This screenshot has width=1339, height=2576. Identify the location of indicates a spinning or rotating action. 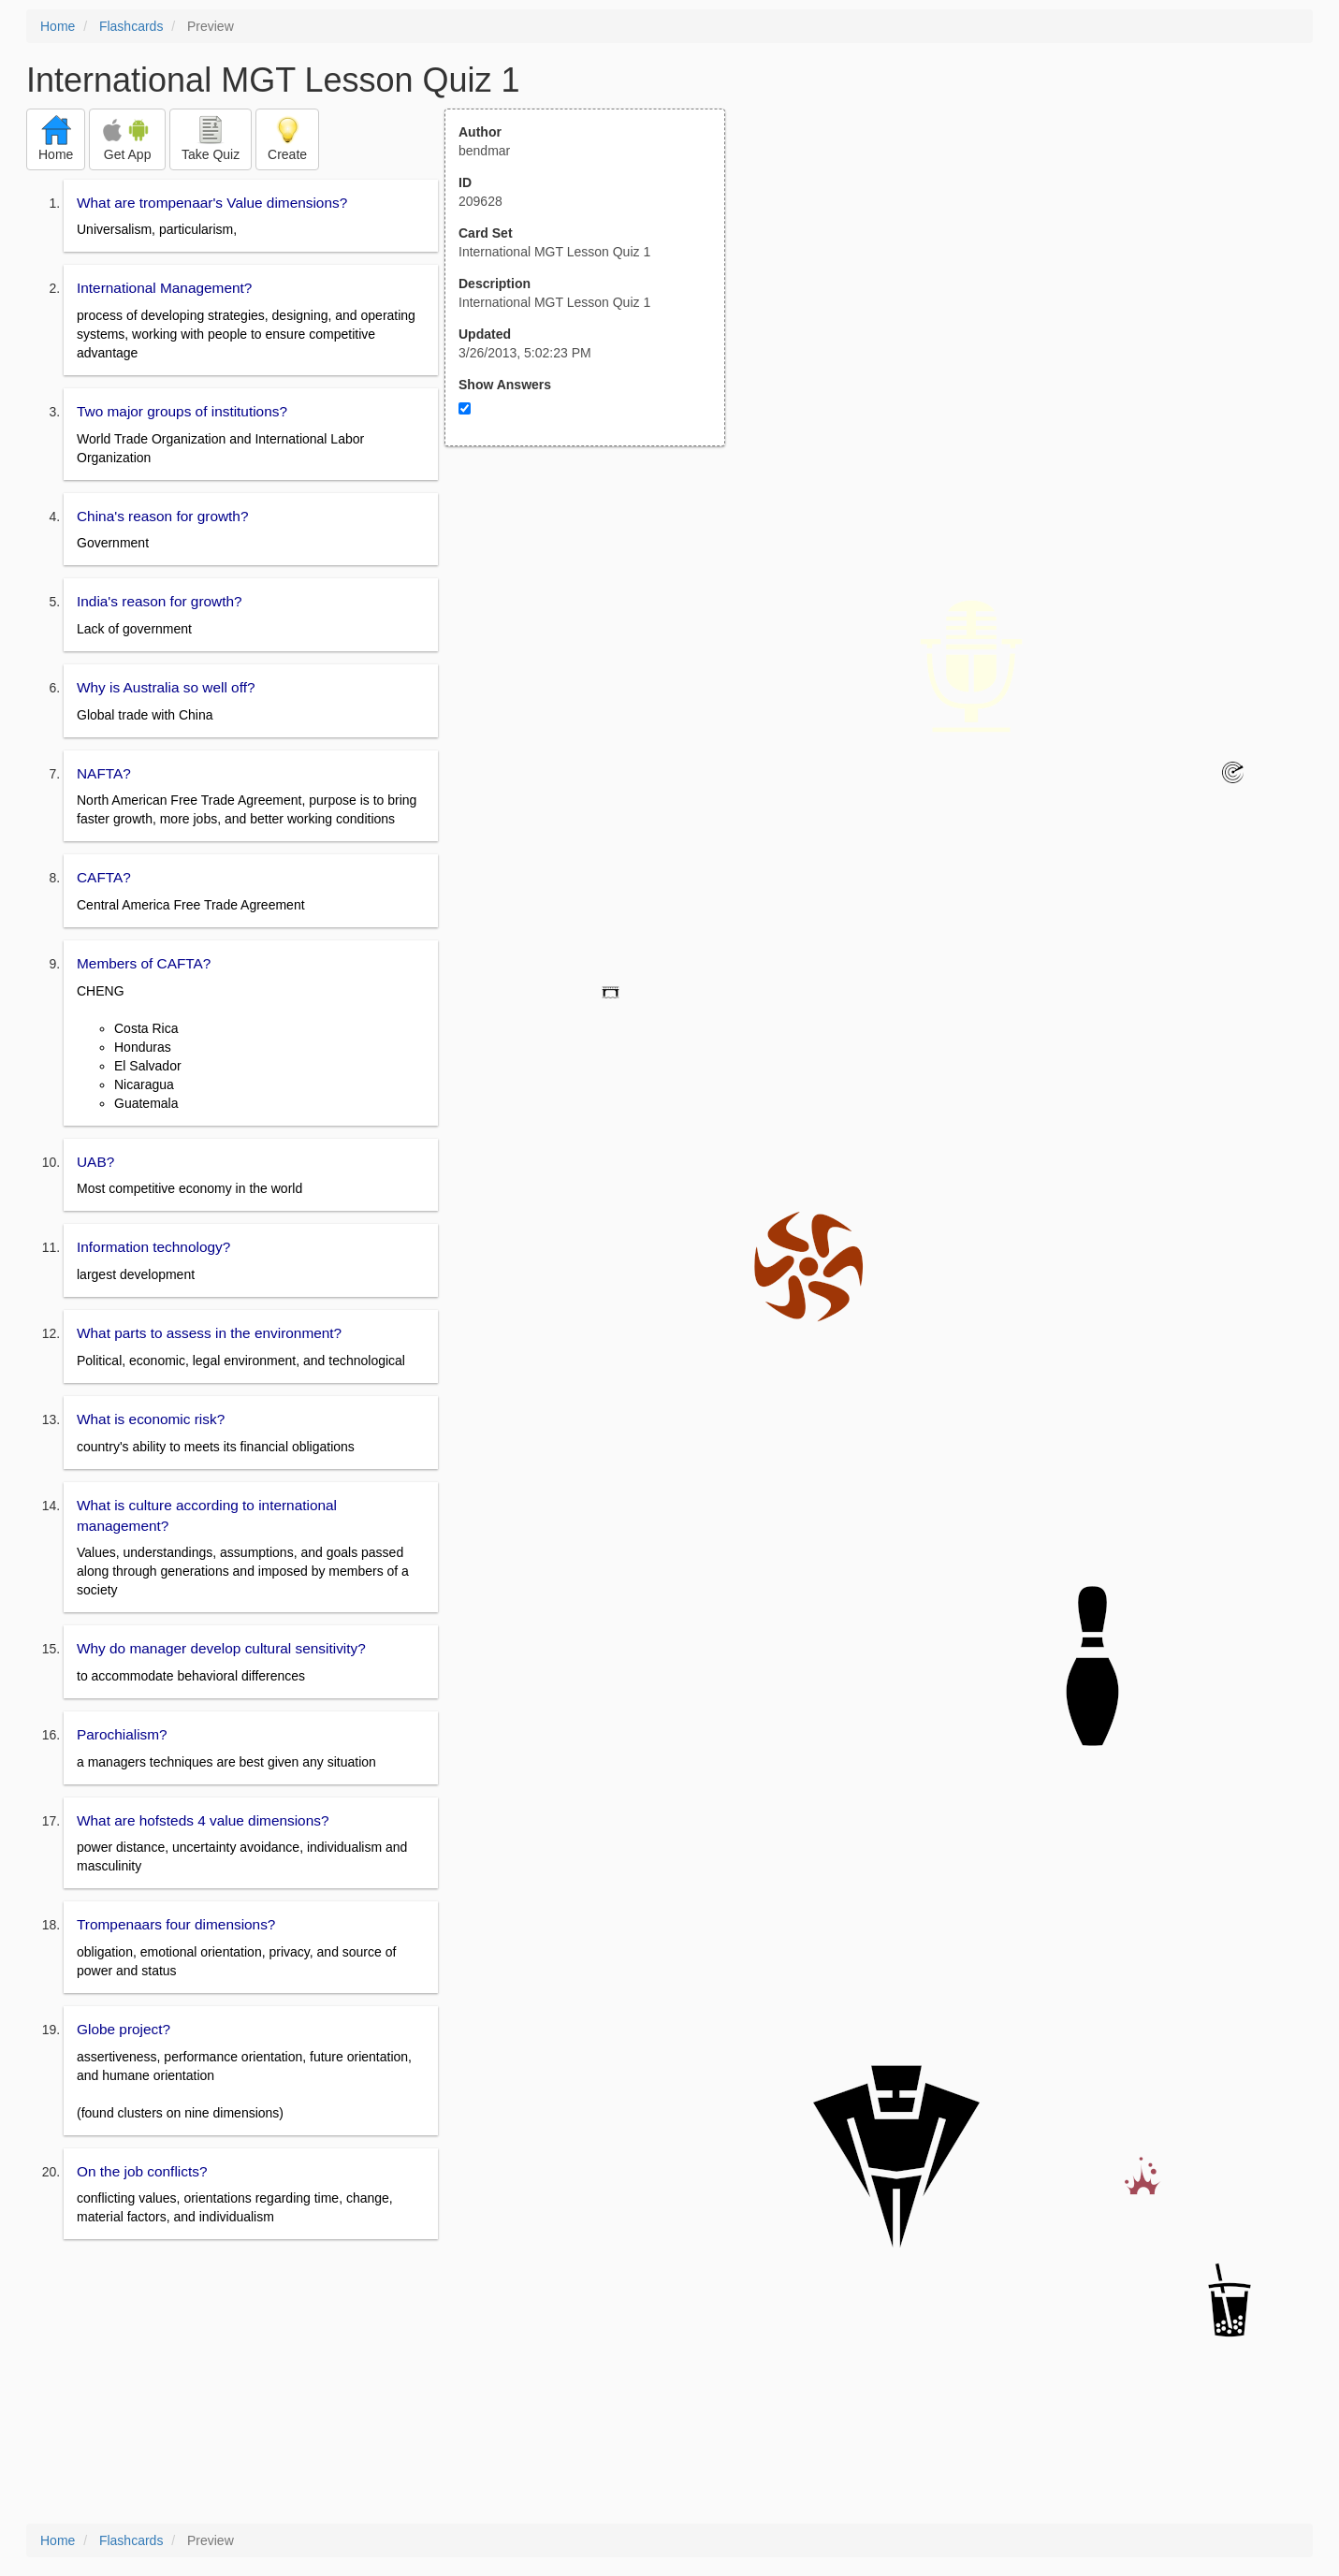
(808, 1265).